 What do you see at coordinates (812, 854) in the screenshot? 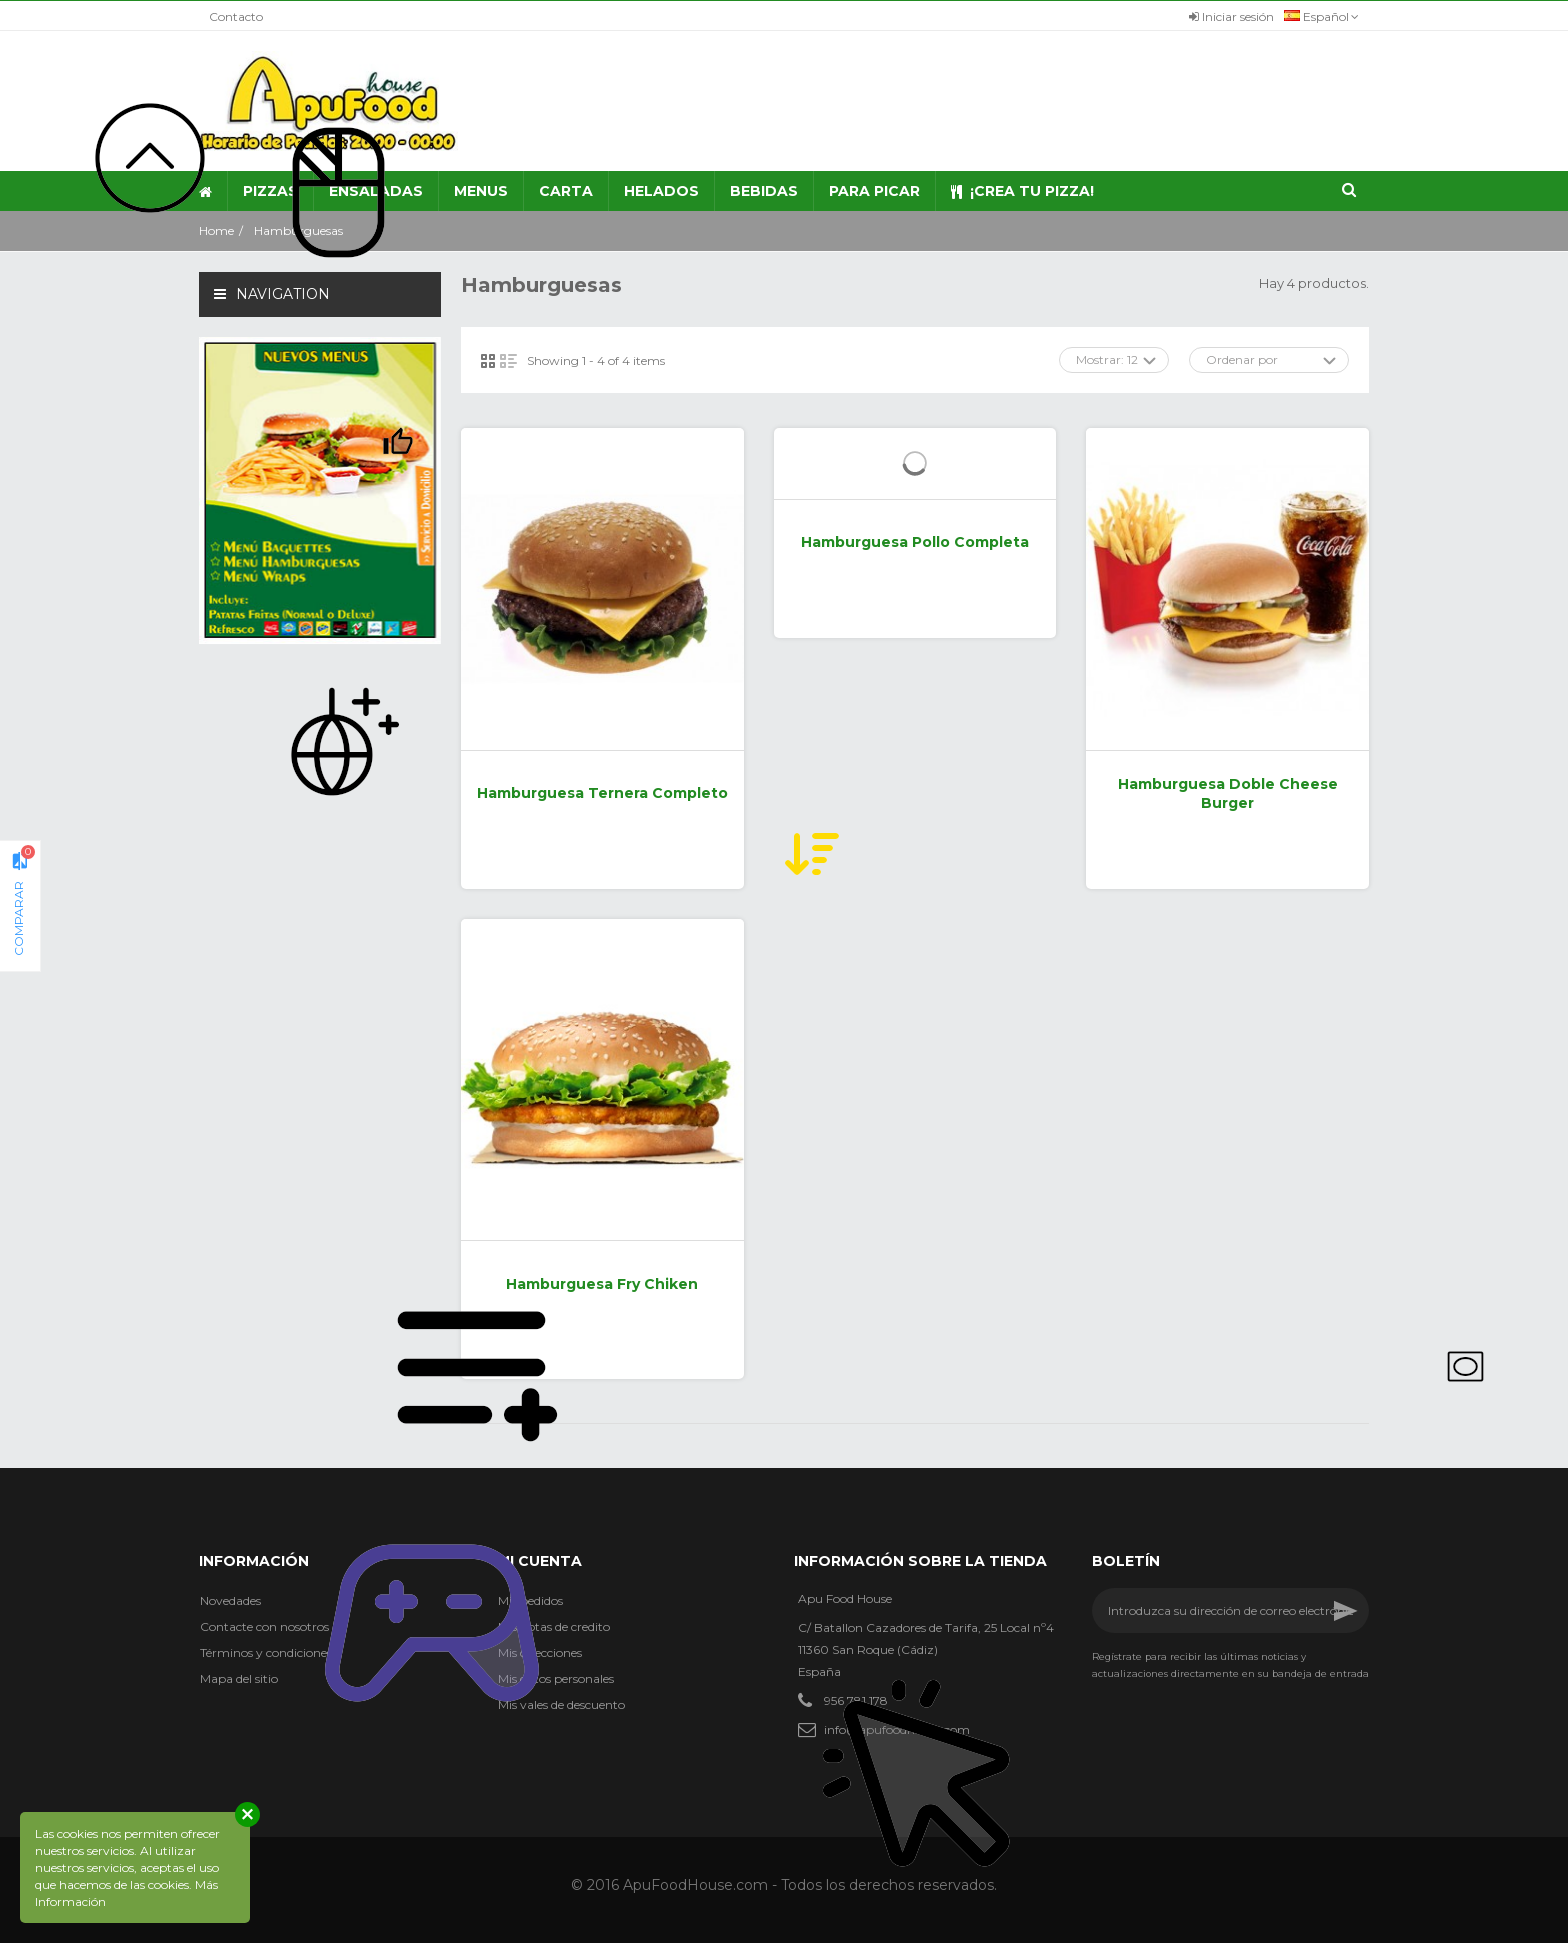
I see `sort items from largest to smallest` at bounding box center [812, 854].